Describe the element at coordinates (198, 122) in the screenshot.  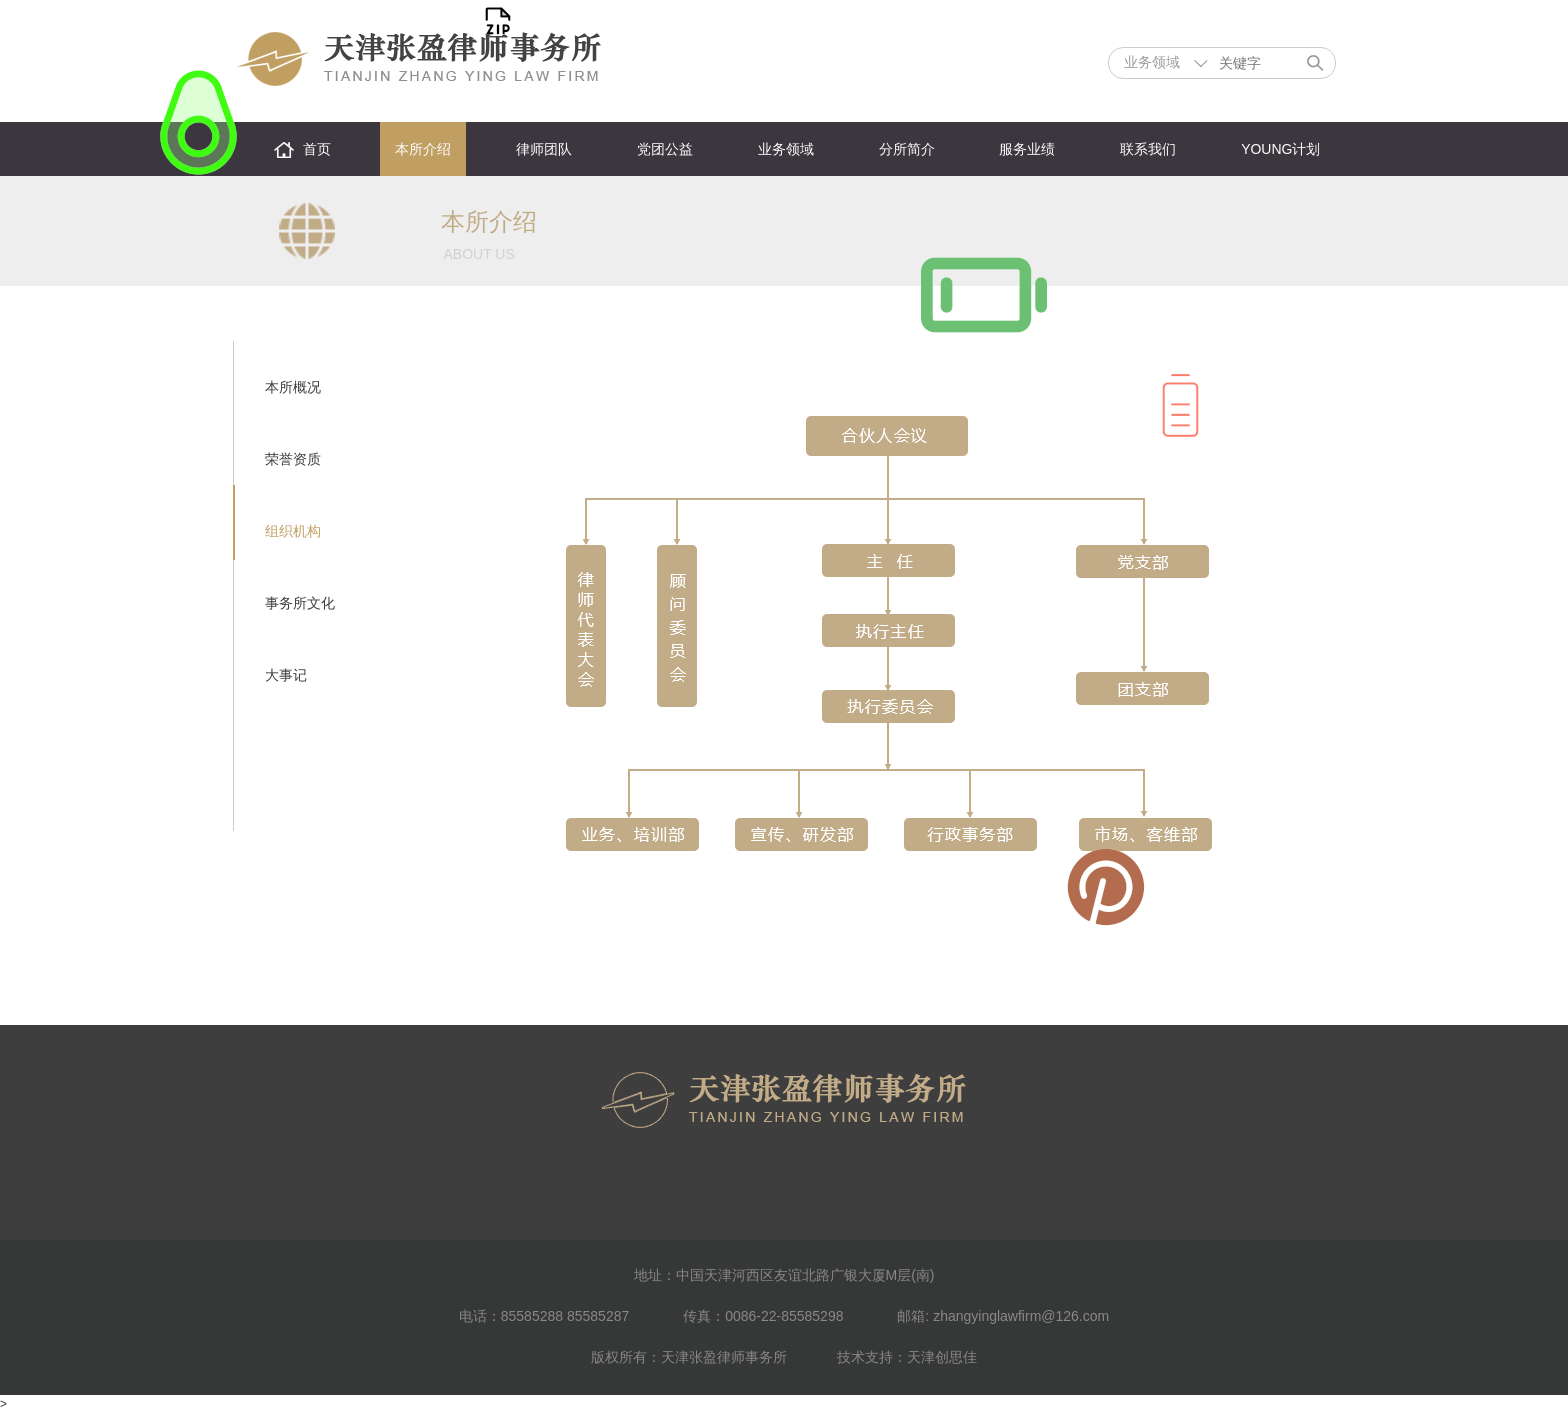
I see `indicates healthy or vegetarian food options` at that location.